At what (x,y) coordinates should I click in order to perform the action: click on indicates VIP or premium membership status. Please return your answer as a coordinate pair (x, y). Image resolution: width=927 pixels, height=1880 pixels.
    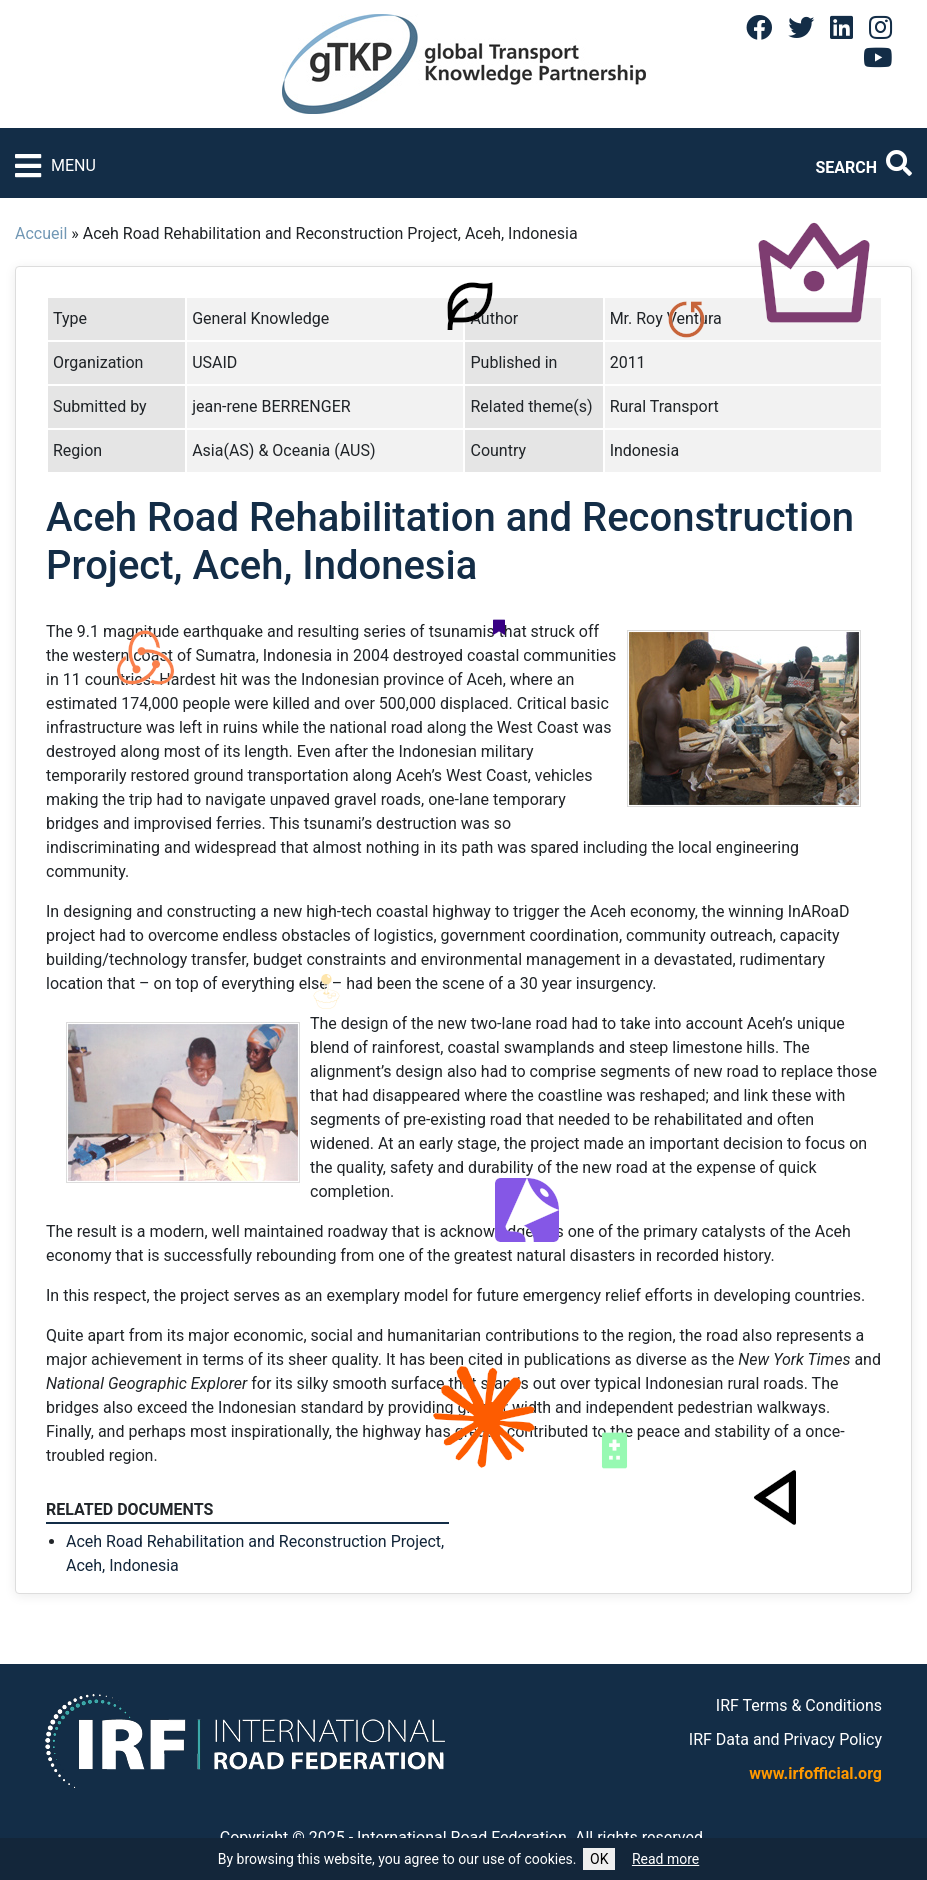
    Looking at the image, I should click on (814, 276).